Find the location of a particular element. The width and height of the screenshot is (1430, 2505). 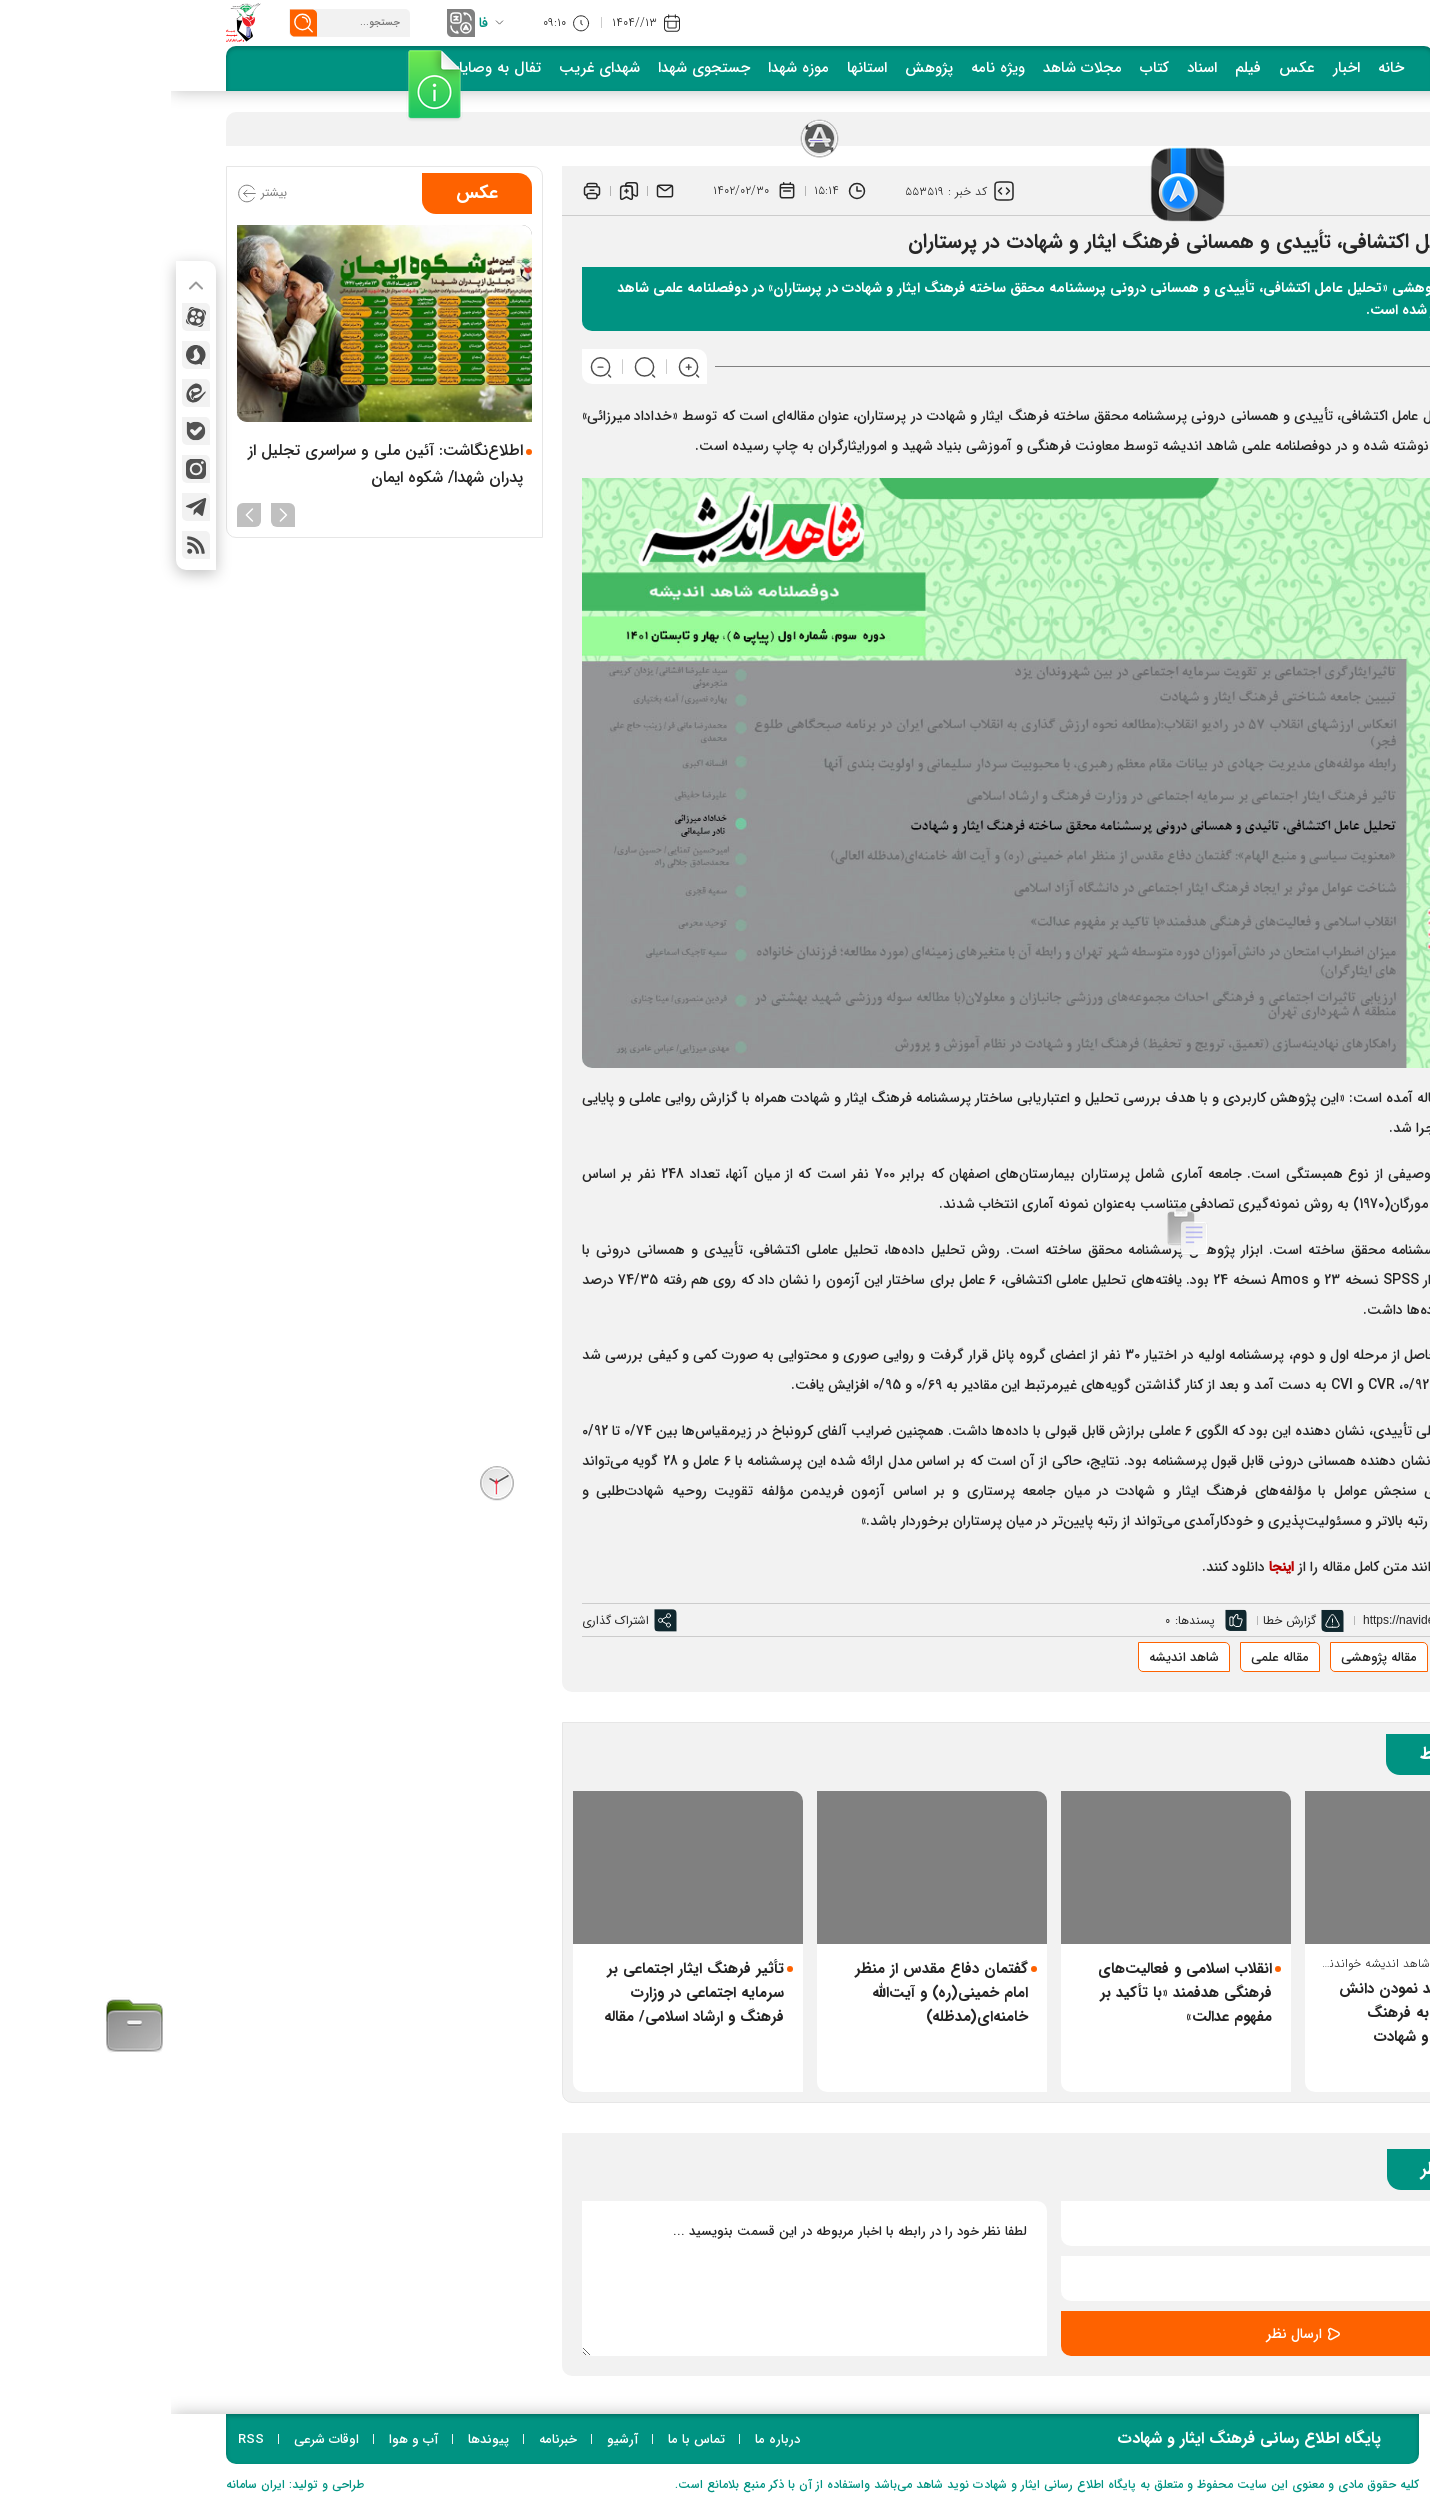

paste content from clipboard is located at coordinates (1187, 1231).